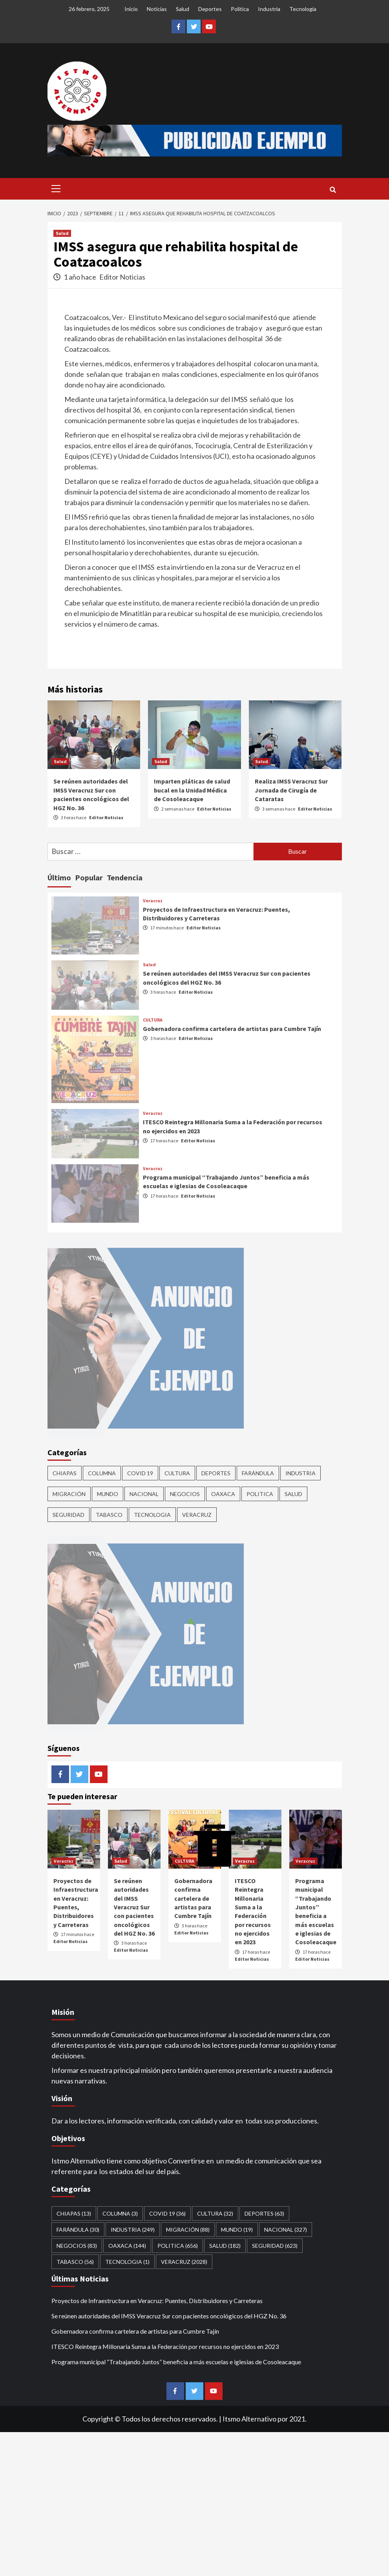 The width and height of the screenshot is (389, 2576). Describe the element at coordinates (214, 1845) in the screenshot. I see `delete selected item` at that location.